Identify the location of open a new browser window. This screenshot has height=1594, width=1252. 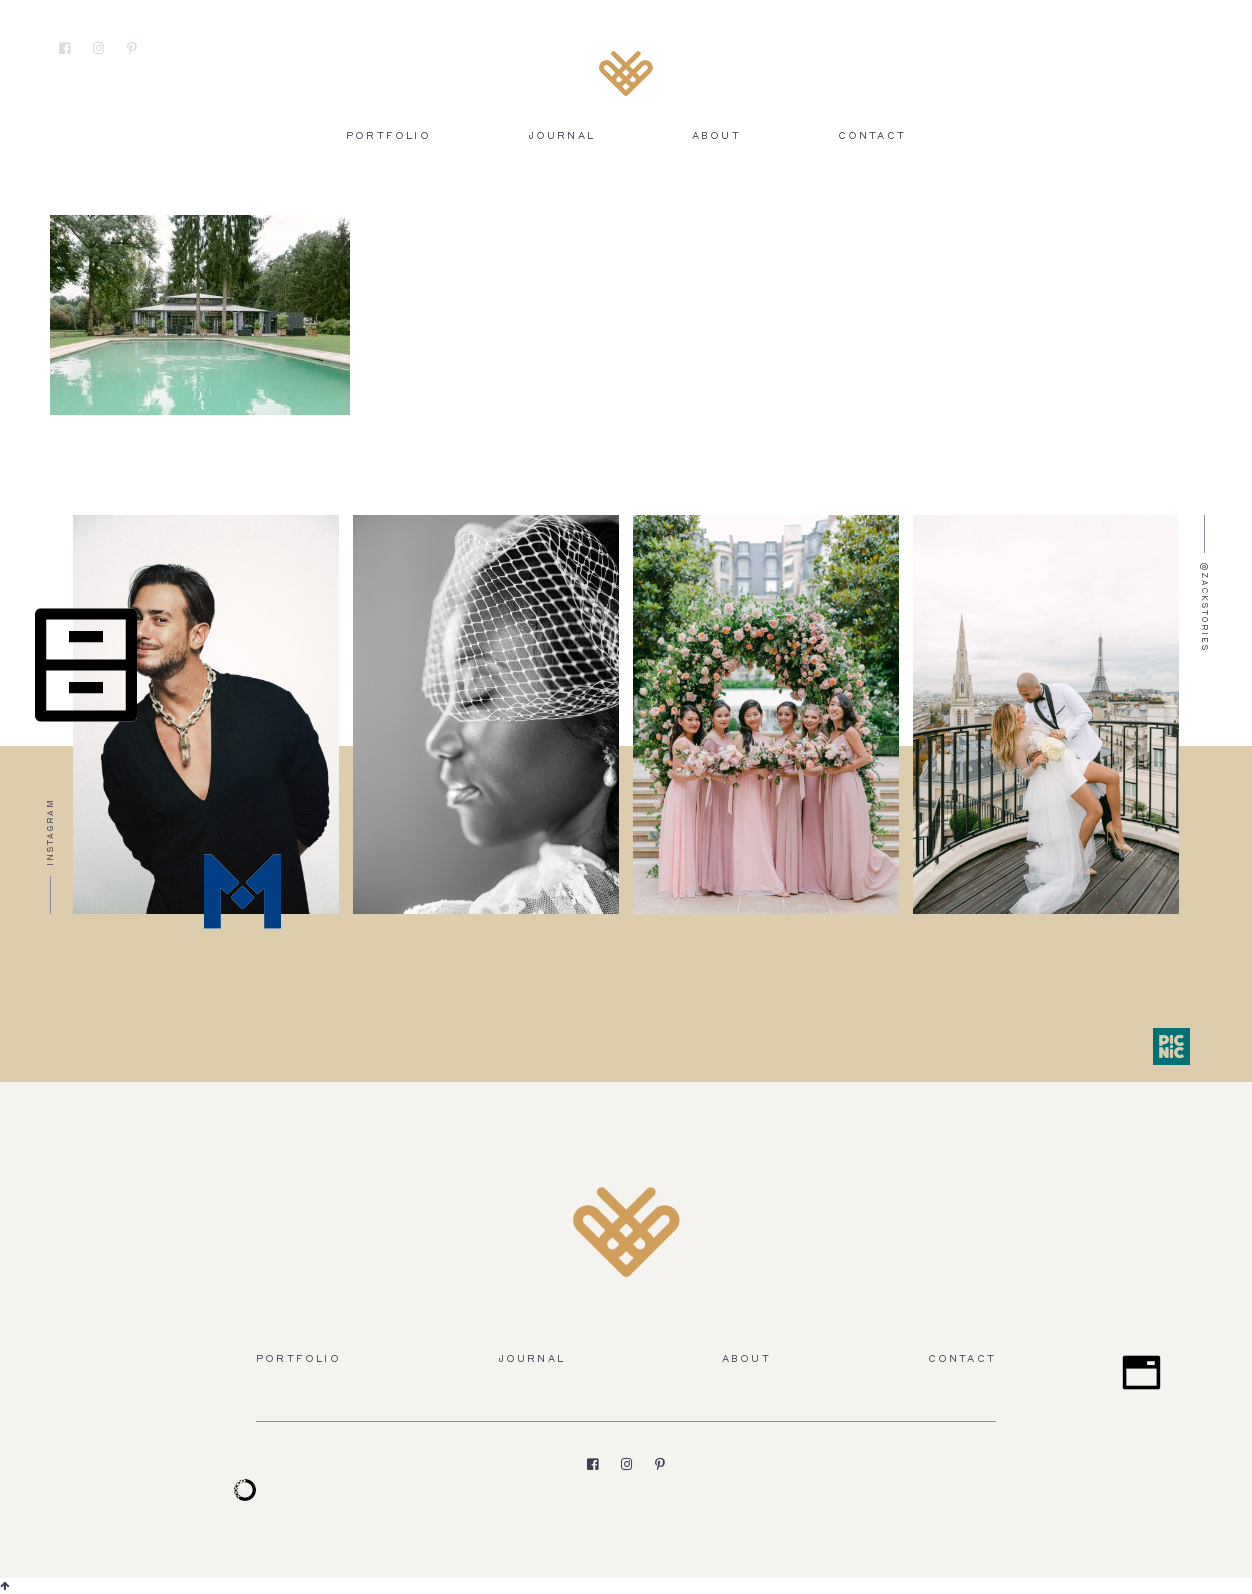
(1141, 1372).